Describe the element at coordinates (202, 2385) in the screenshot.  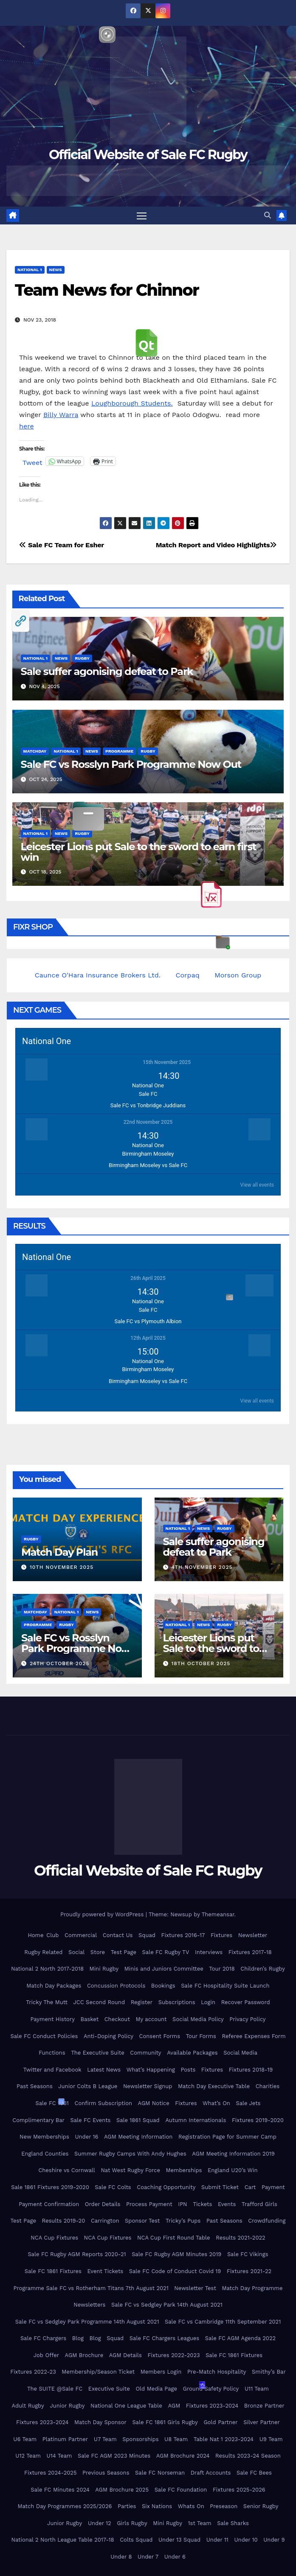
I see `virtualbox virtual hard disk file` at that location.